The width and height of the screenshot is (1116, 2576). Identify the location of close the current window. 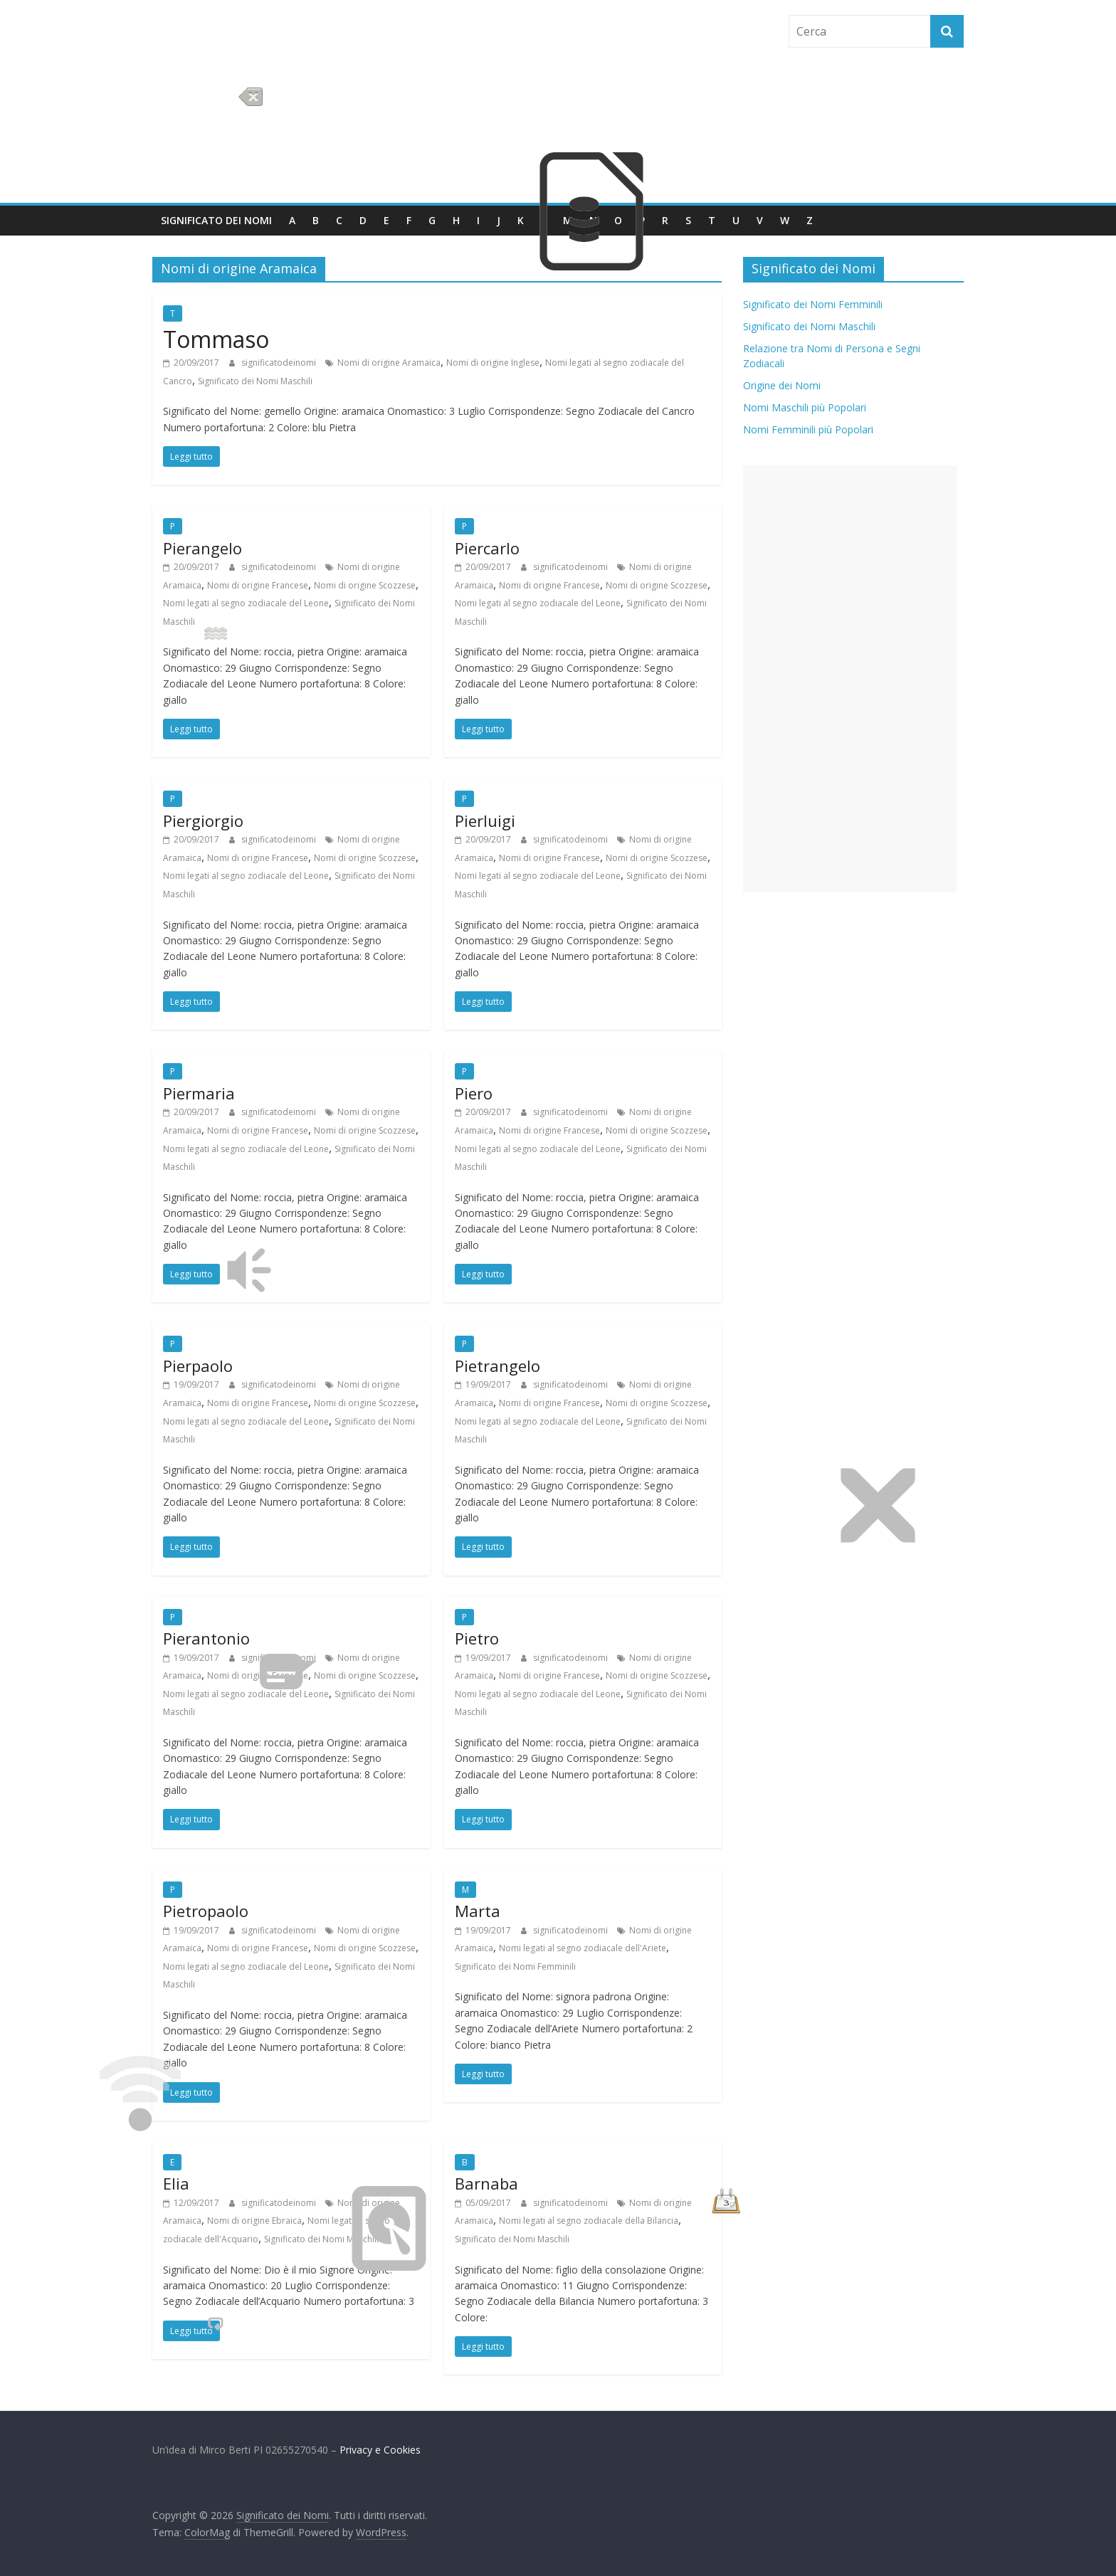
(878, 1505).